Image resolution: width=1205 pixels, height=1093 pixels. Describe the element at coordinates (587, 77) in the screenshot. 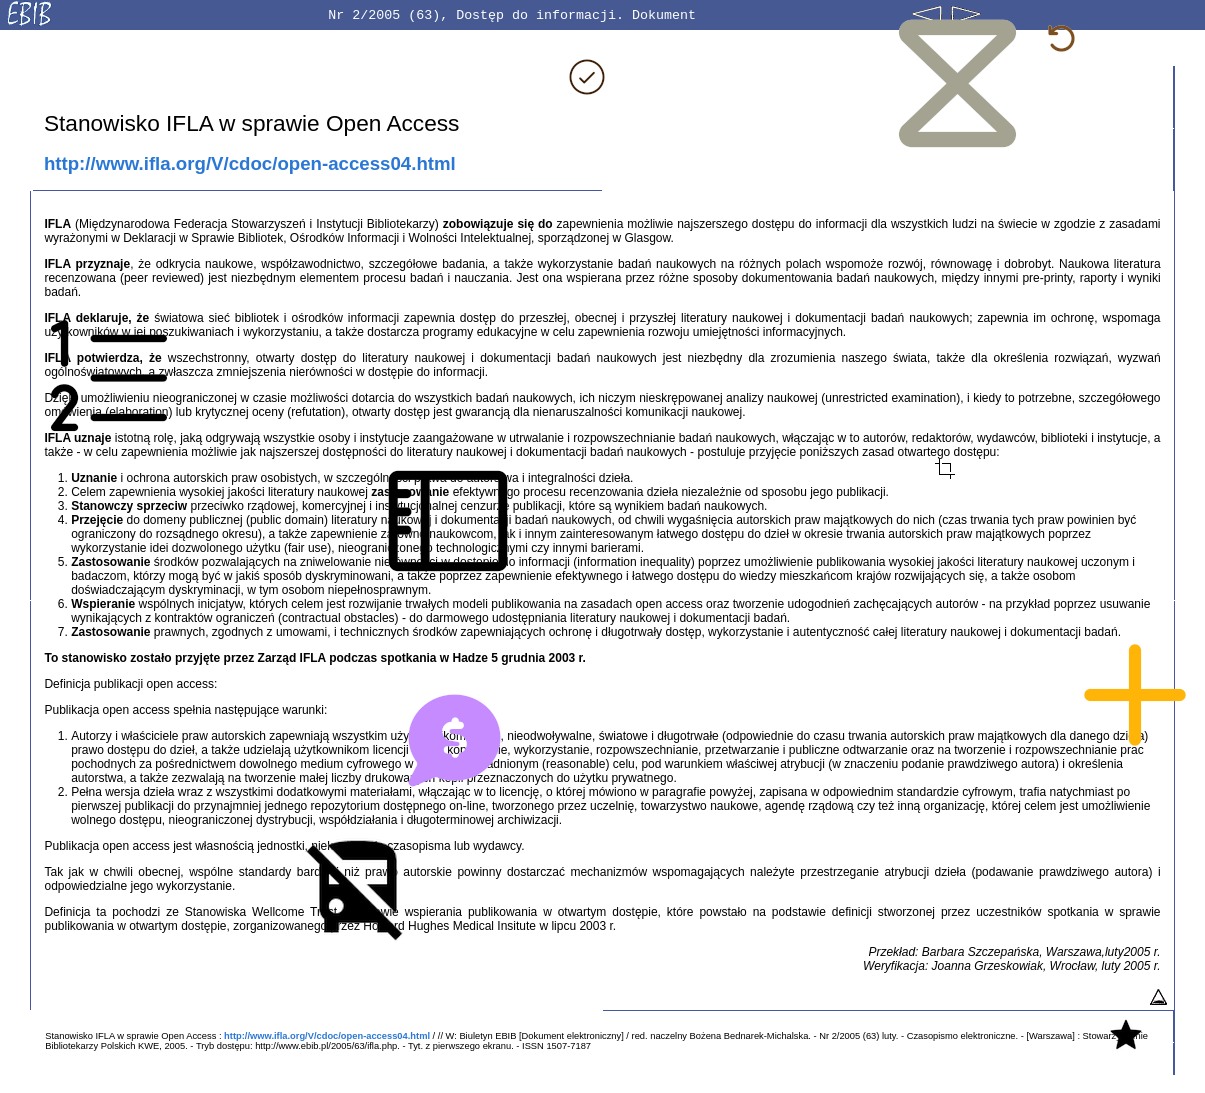

I see `indicates task or action completed successfully` at that location.